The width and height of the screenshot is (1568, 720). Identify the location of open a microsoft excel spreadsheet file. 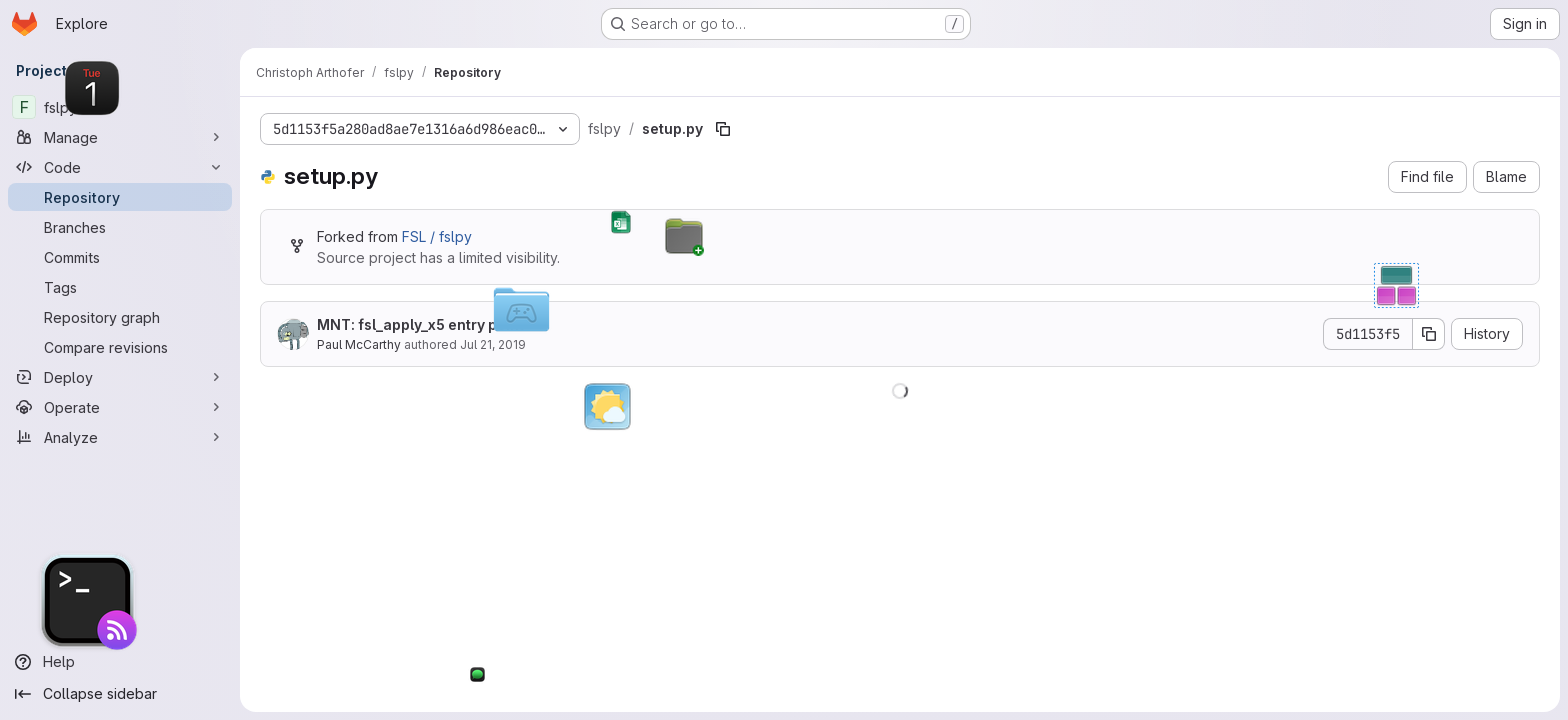
(621, 222).